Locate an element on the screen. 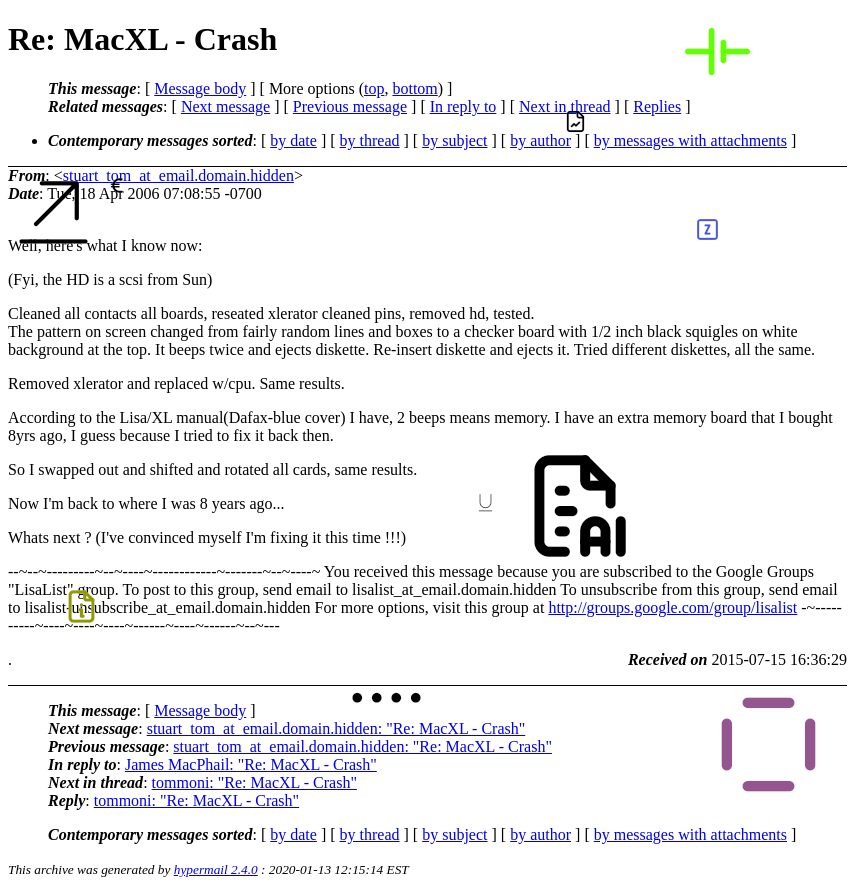 This screenshot has height=894, width=855. apply underline formatting to selected text is located at coordinates (485, 501).